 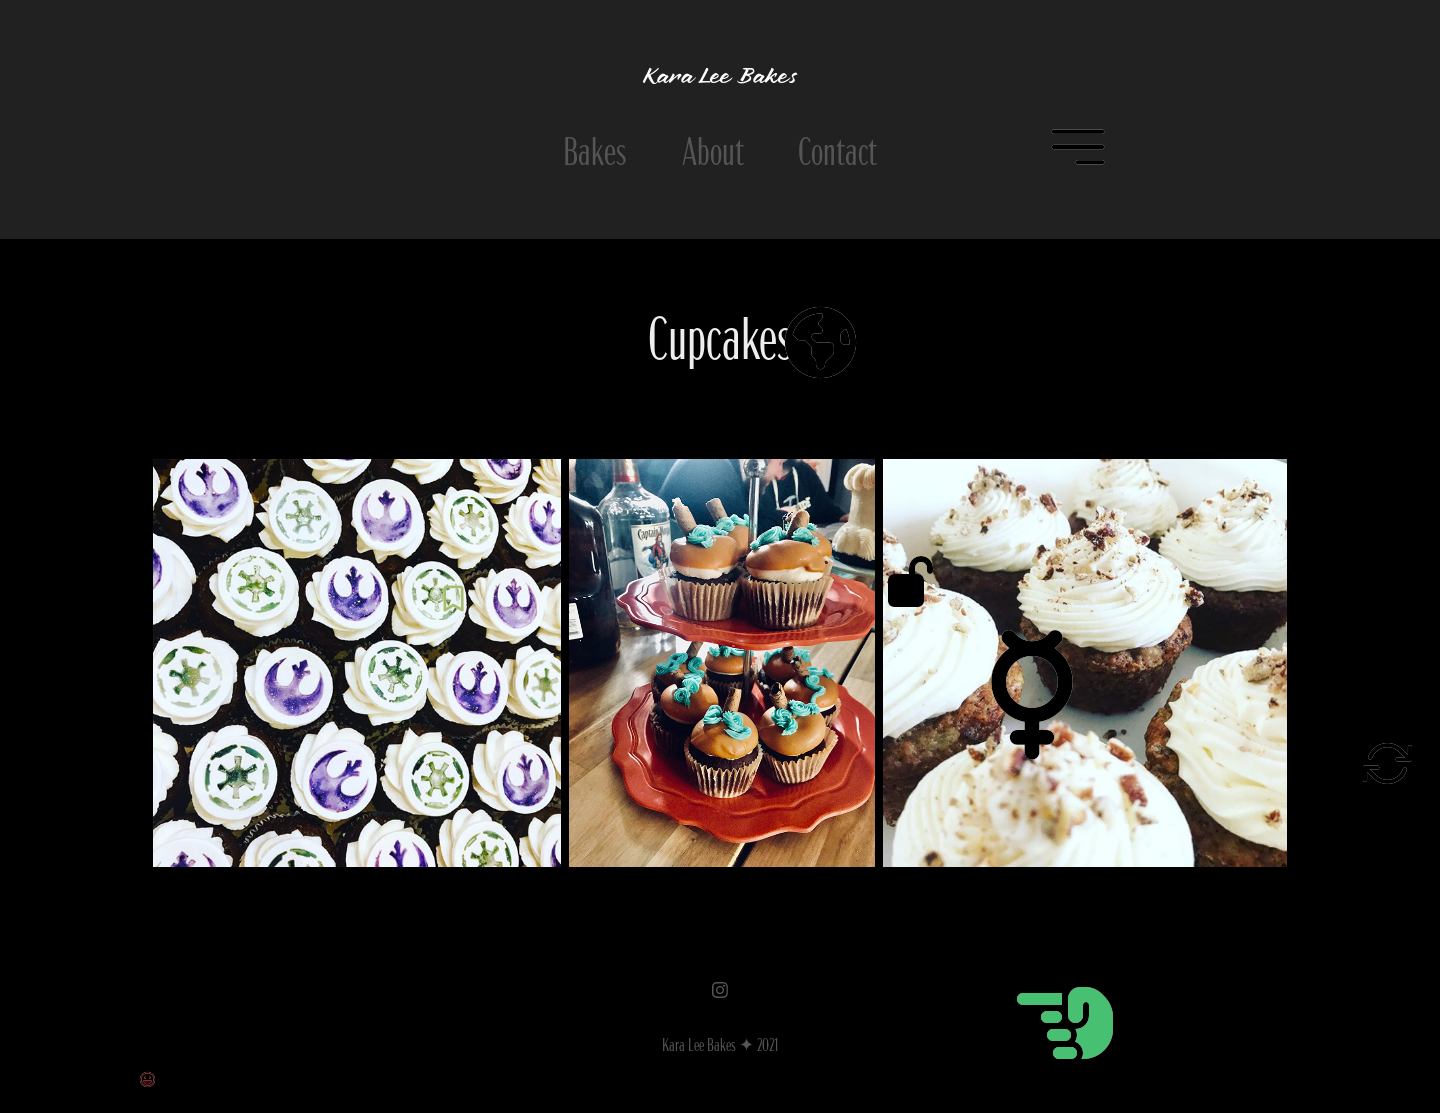 I want to click on unlock or access secured content, so click(x=906, y=583).